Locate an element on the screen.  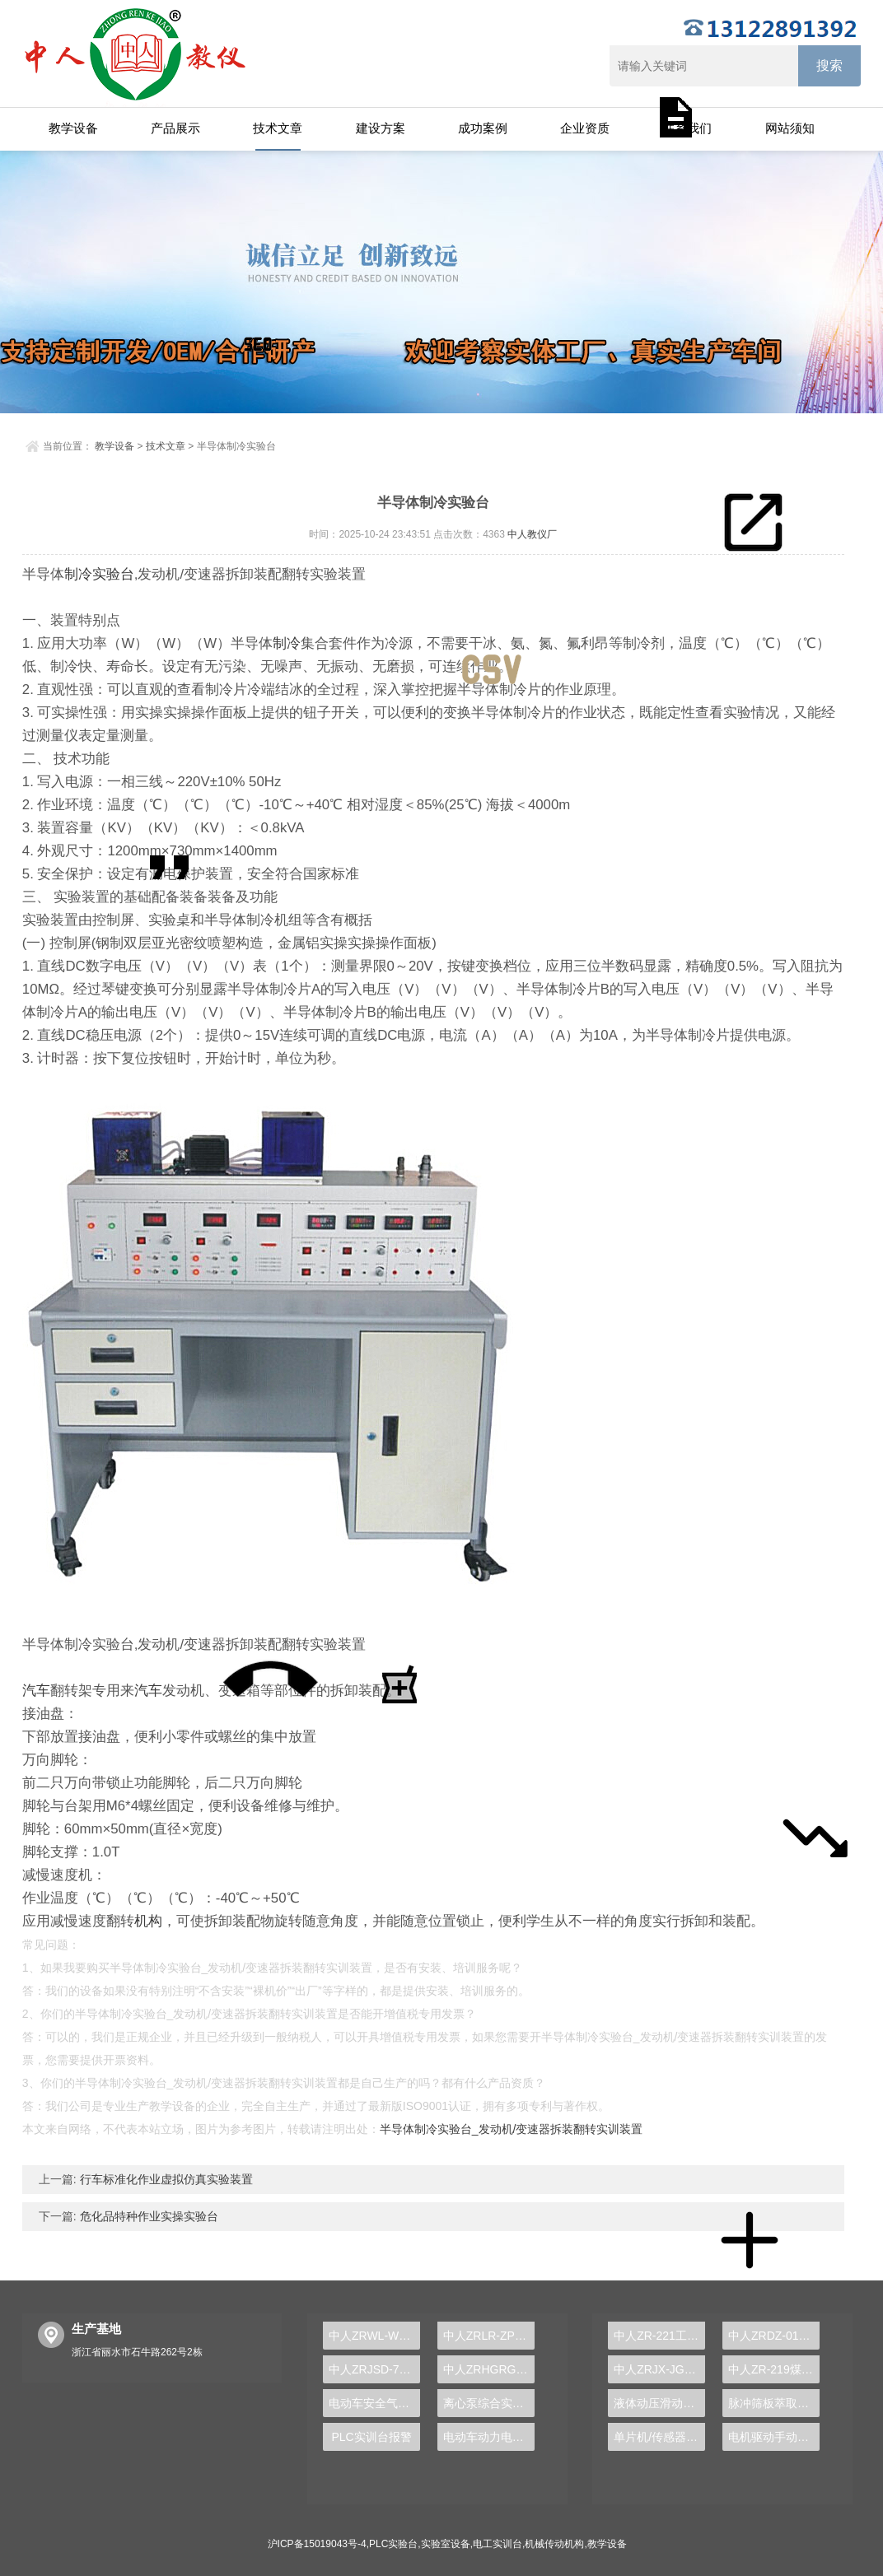
view document details is located at coordinates (675, 117).